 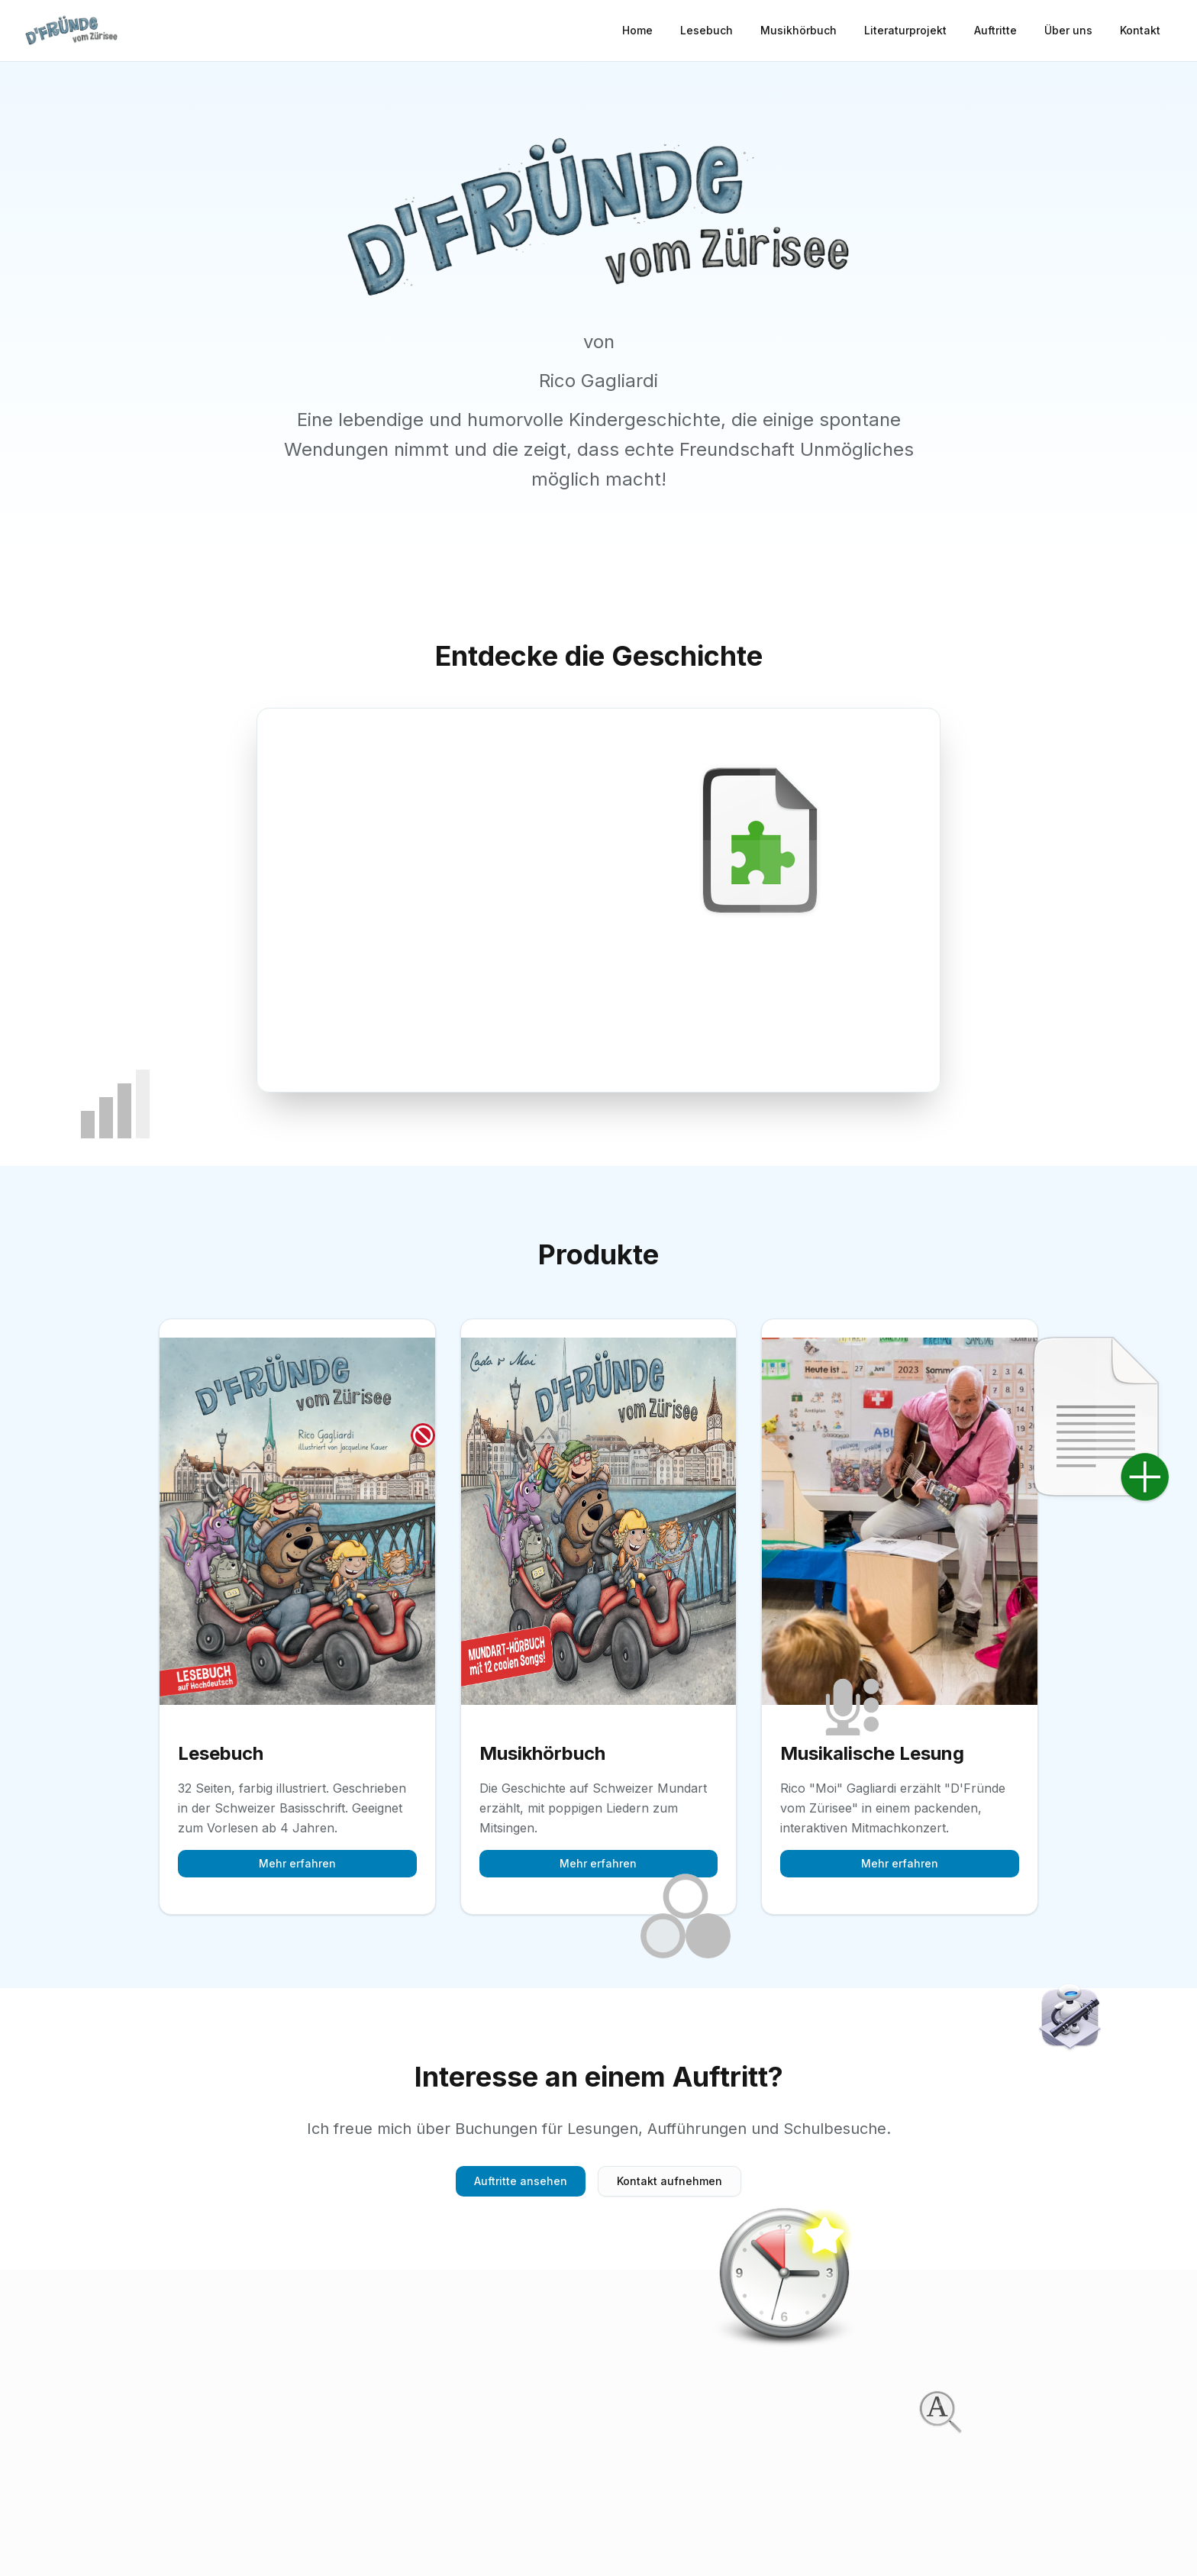 I want to click on microphone input level is high, so click(x=852, y=1705).